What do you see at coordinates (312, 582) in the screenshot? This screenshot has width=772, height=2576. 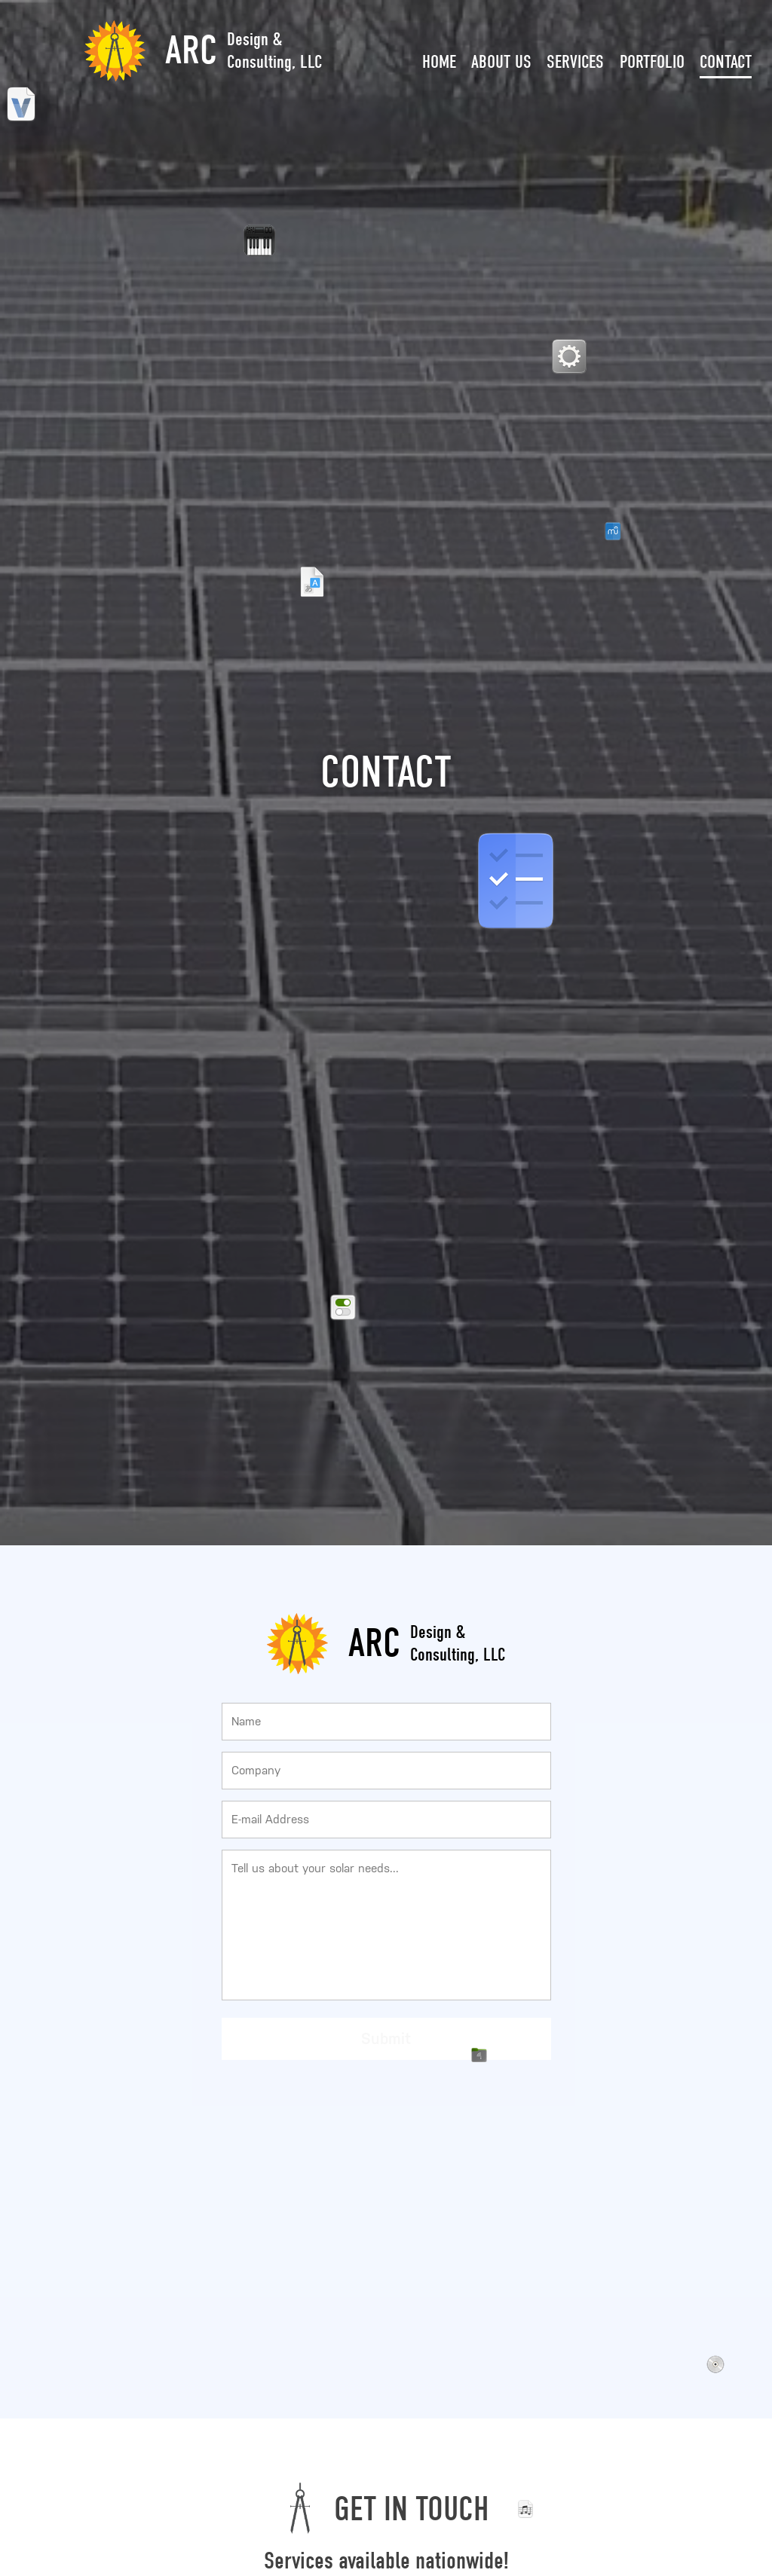 I see `a gettext translation file (.po/.pot)` at bounding box center [312, 582].